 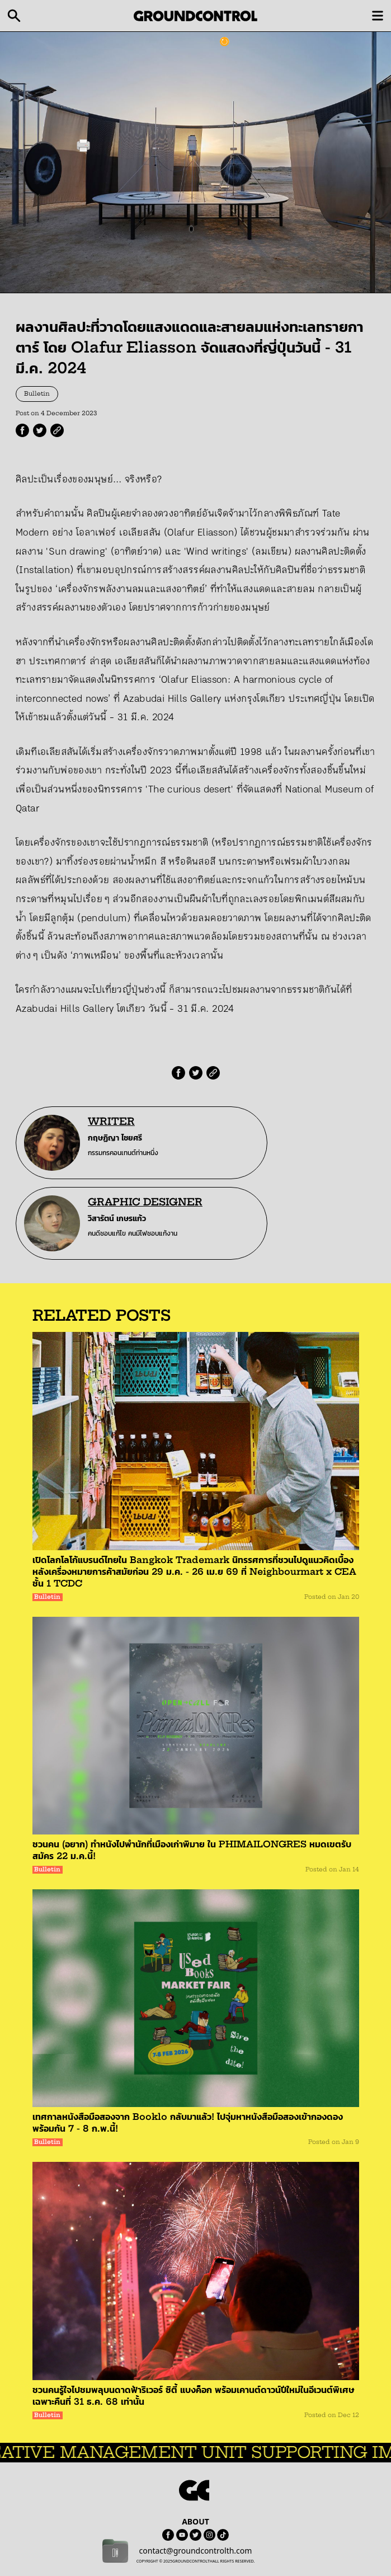 I want to click on reboot or restart the system, so click(x=224, y=41).